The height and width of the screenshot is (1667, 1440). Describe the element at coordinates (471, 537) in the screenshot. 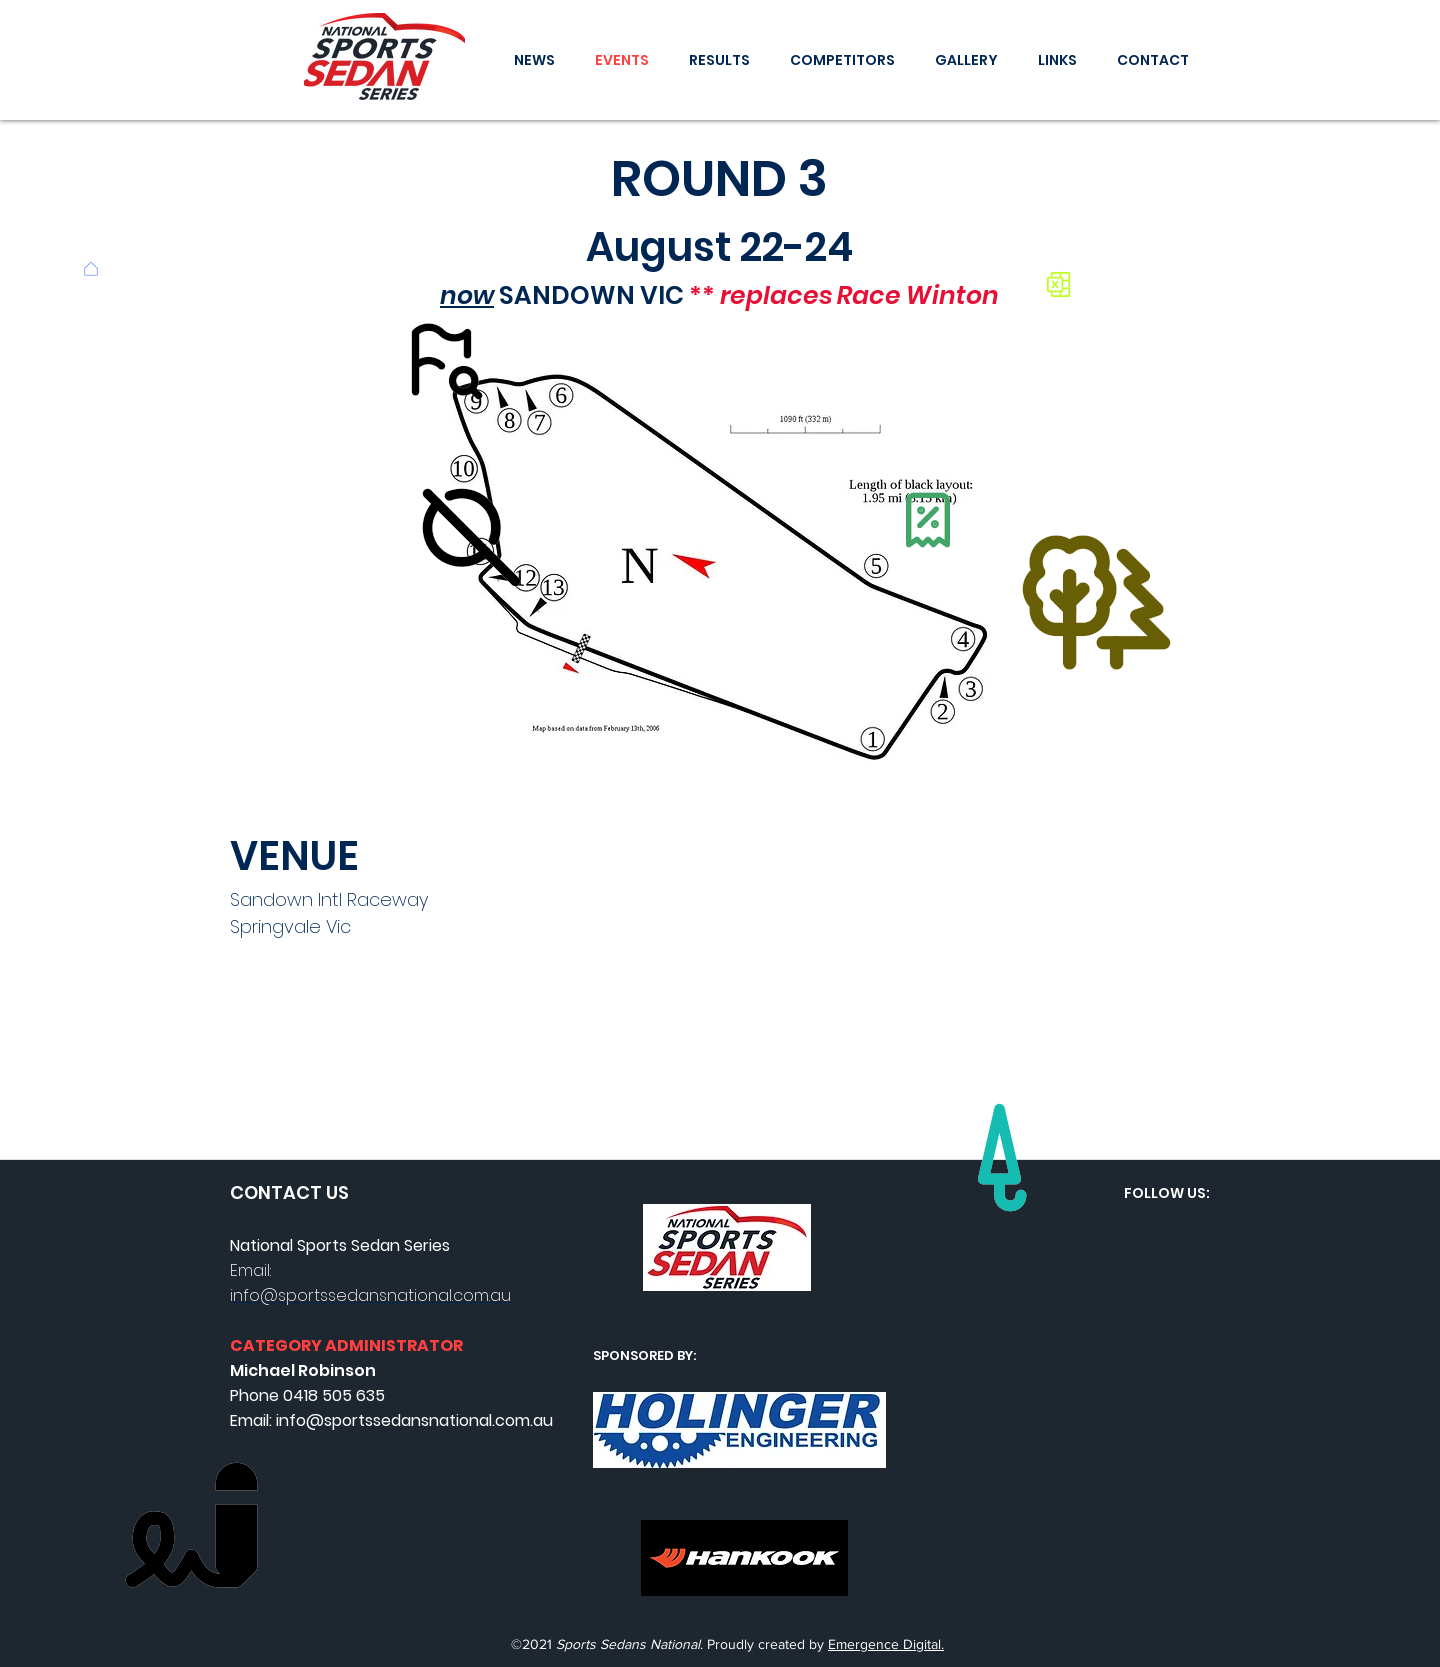

I see `search functionality is disabled` at that location.